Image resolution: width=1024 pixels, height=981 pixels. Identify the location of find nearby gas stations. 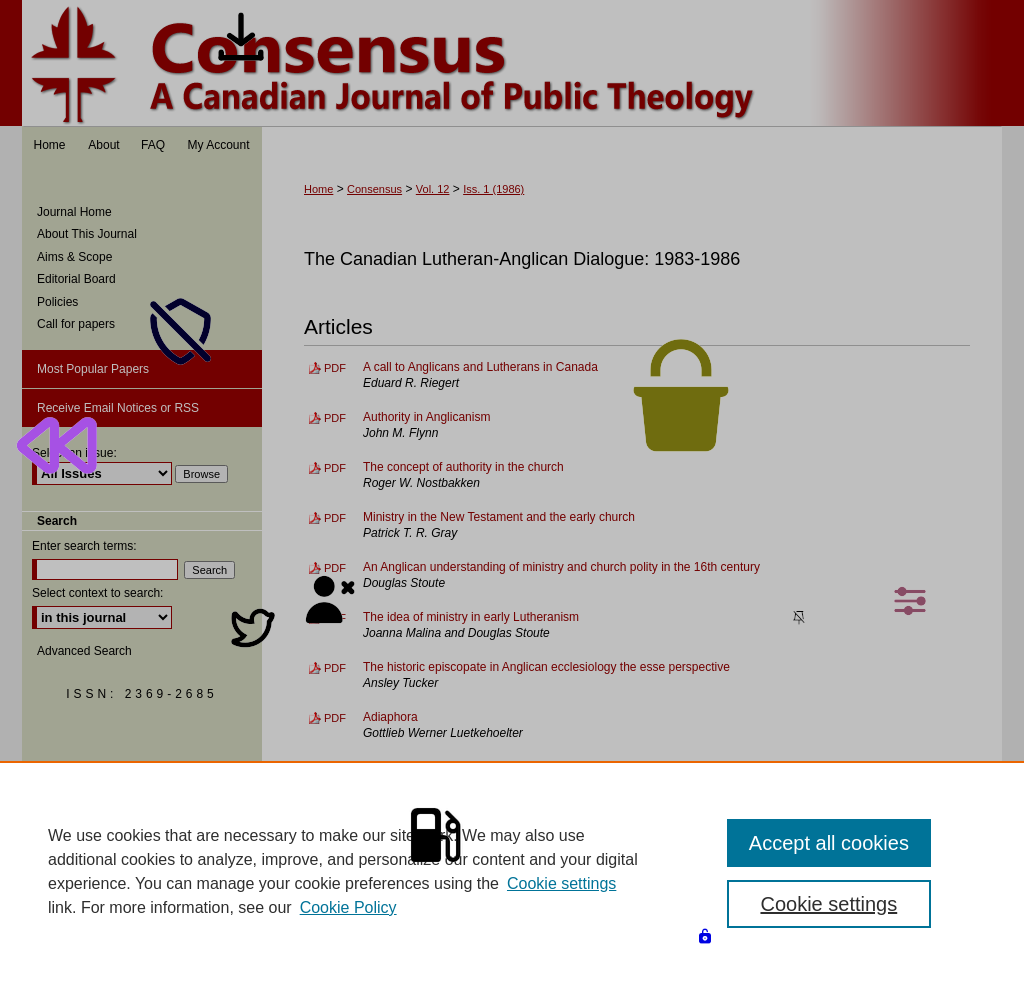
(435, 835).